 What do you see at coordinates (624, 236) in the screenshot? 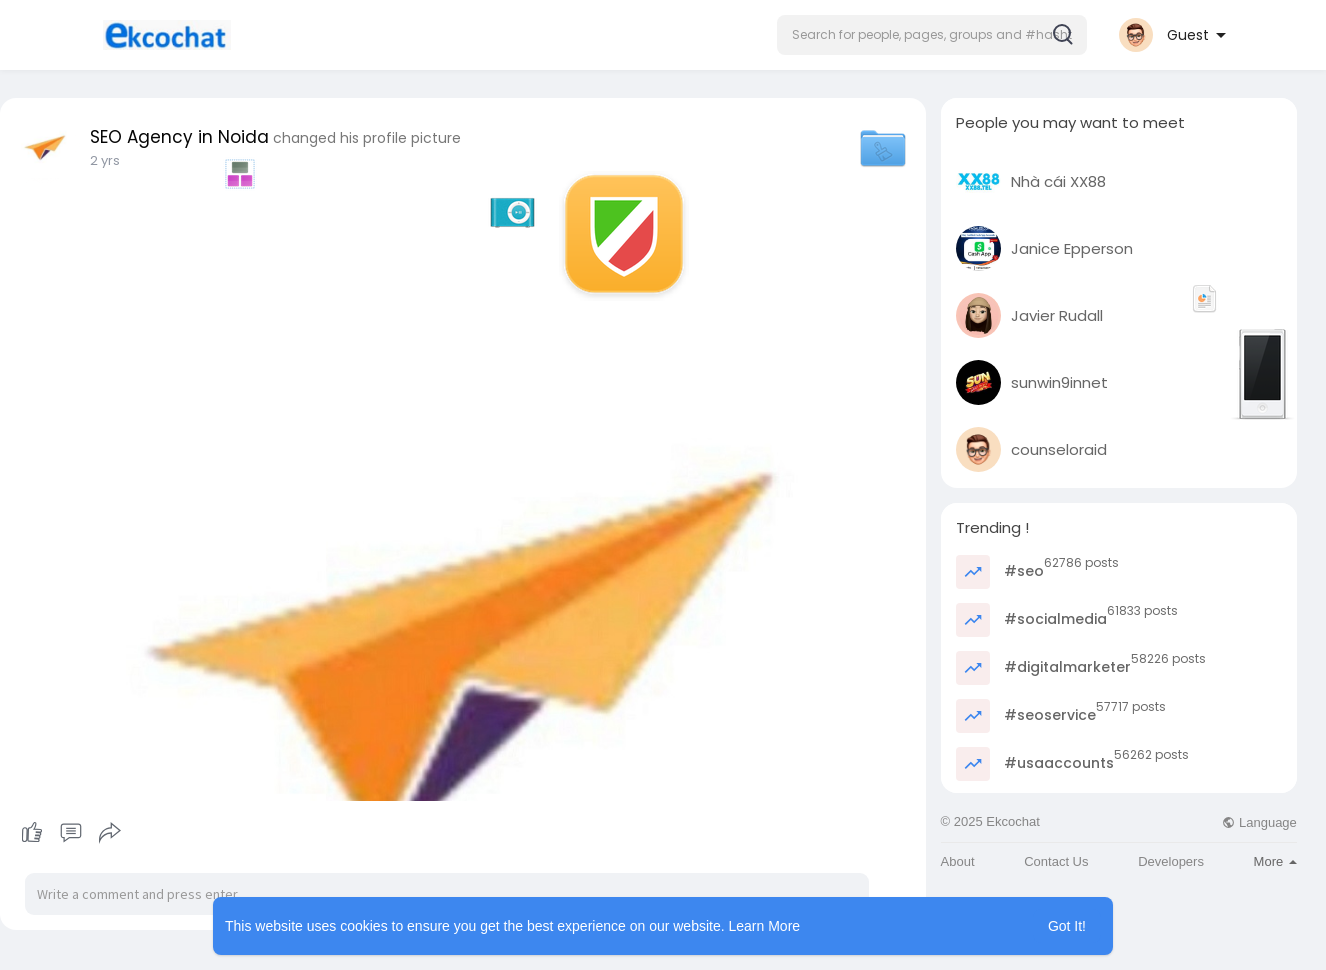
I see `open gufw firewall settings` at bounding box center [624, 236].